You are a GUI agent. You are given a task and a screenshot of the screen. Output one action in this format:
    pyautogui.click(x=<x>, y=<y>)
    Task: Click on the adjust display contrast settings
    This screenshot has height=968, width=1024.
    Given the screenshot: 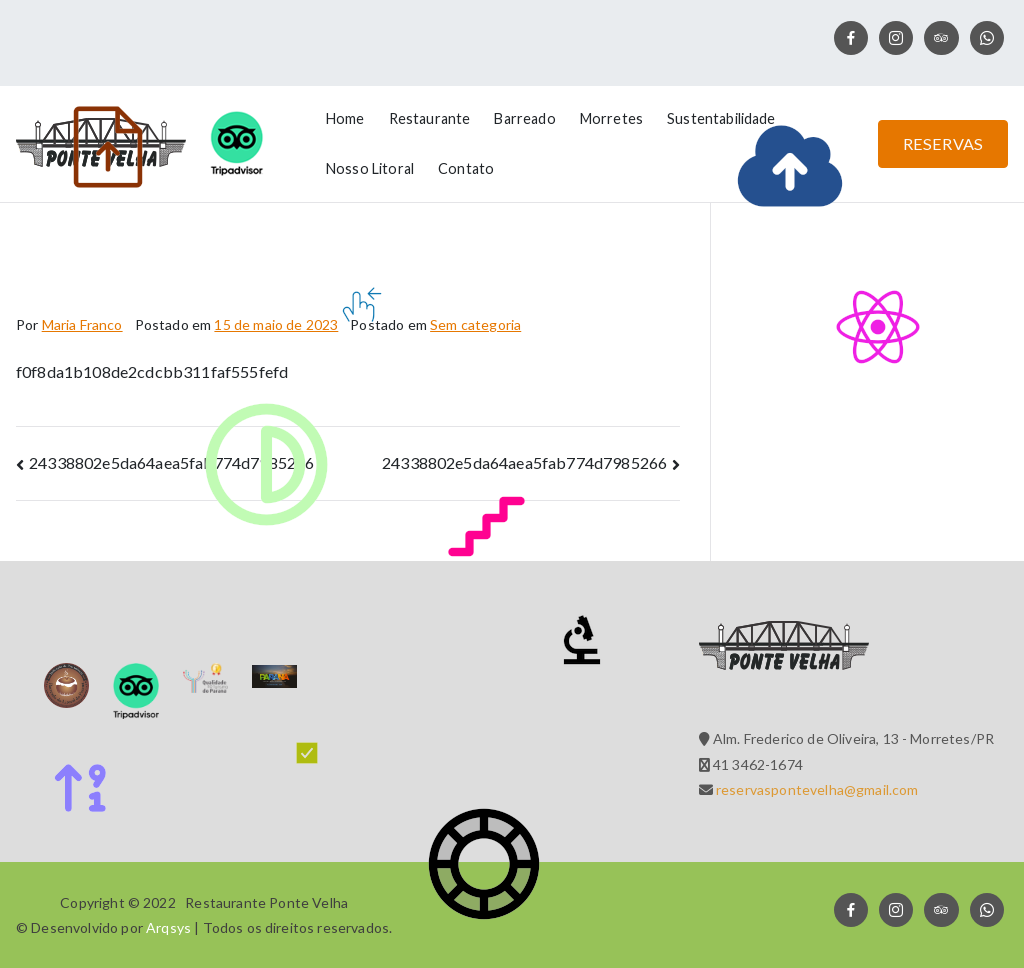 What is the action you would take?
    pyautogui.click(x=266, y=464)
    